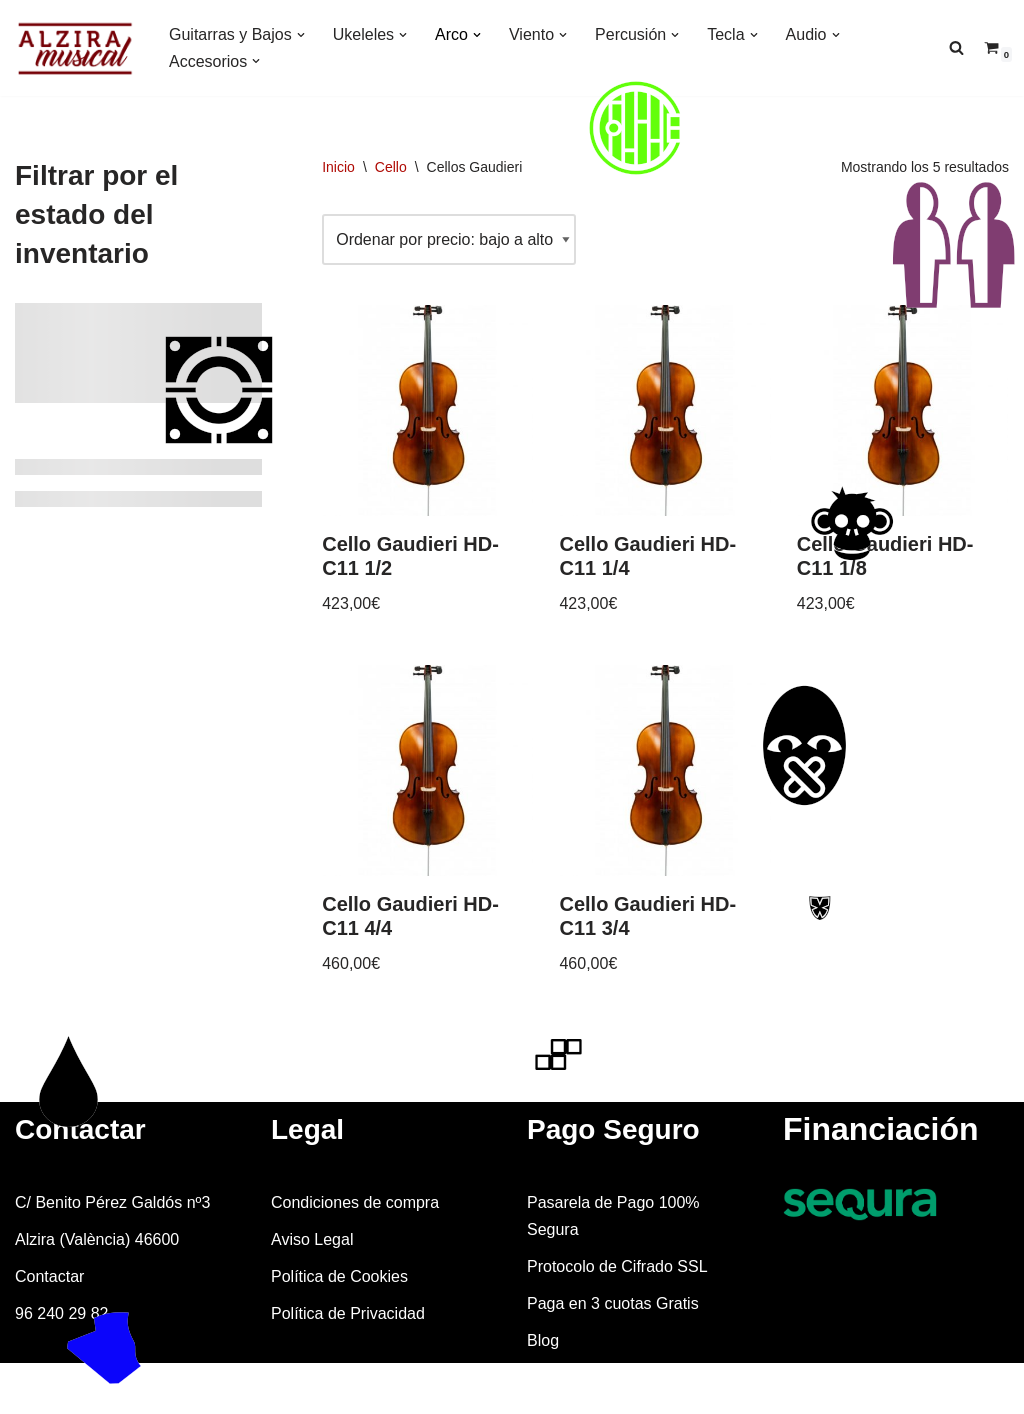 Image resolution: width=1024 pixels, height=1414 pixels. I want to click on monkey character or avatar selection, so click(852, 527).